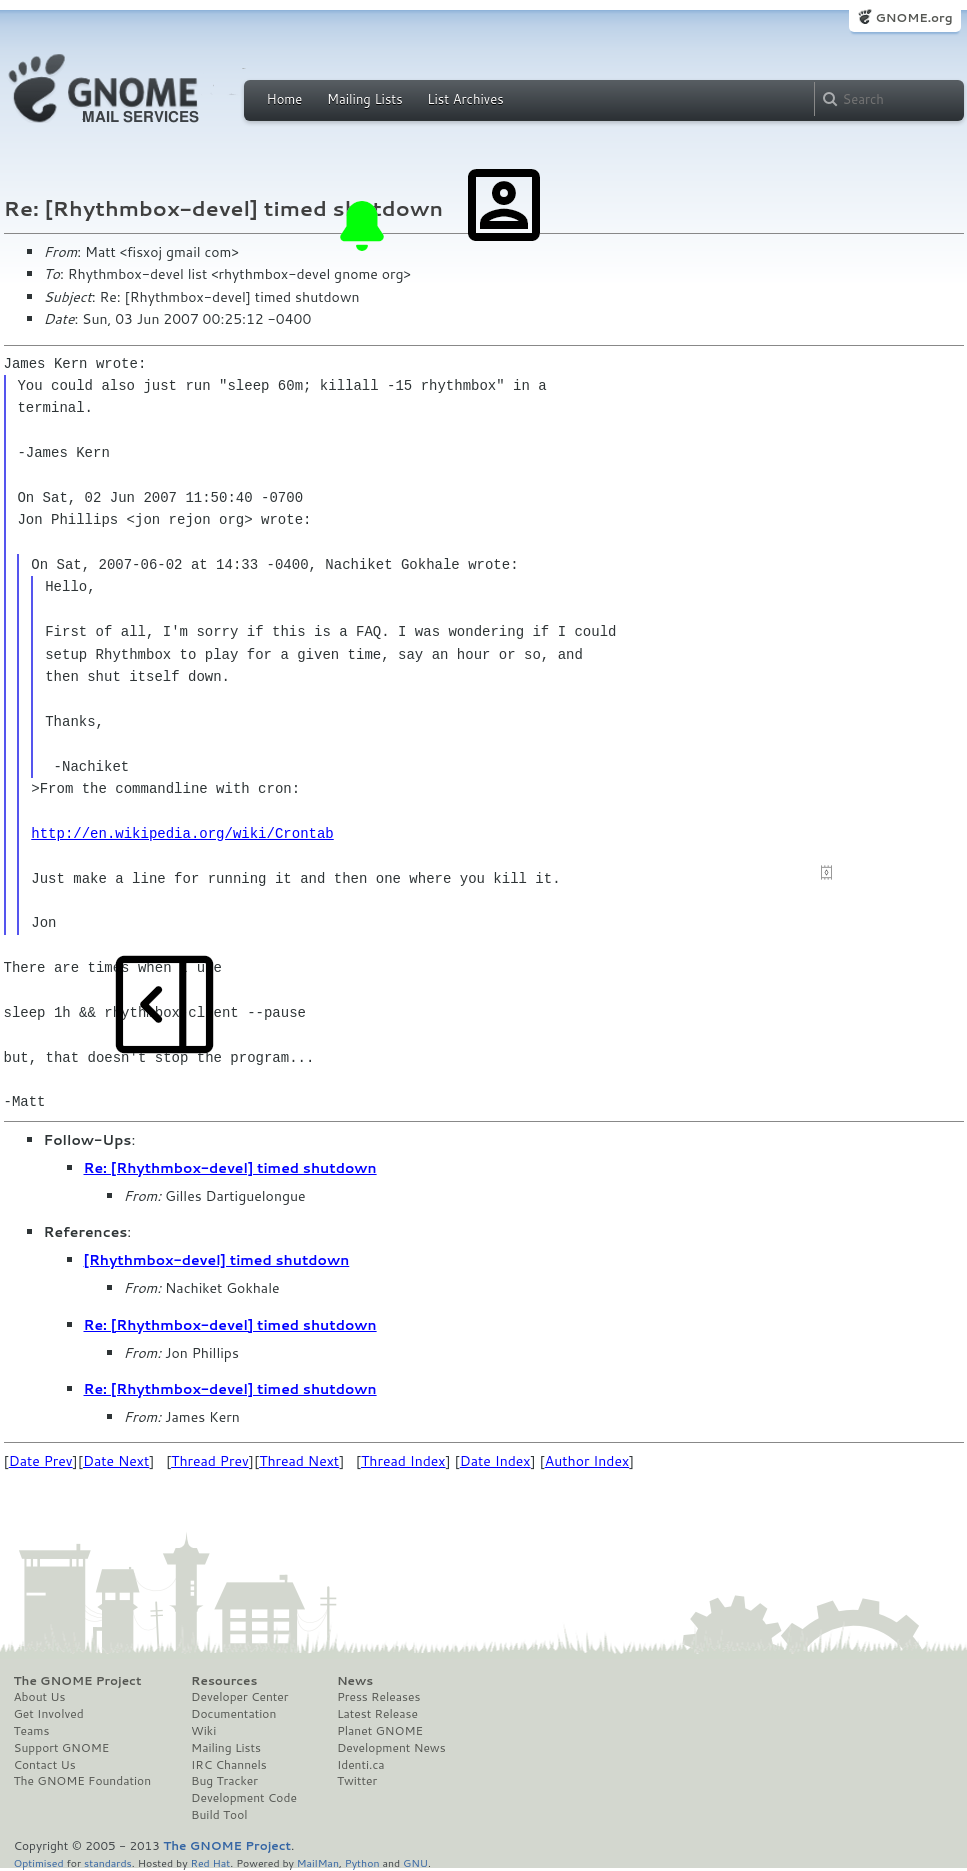  Describe the element at coordinates (826, 872) in the screenshot. I see `browse or select rugs in a home decor app` at that location.